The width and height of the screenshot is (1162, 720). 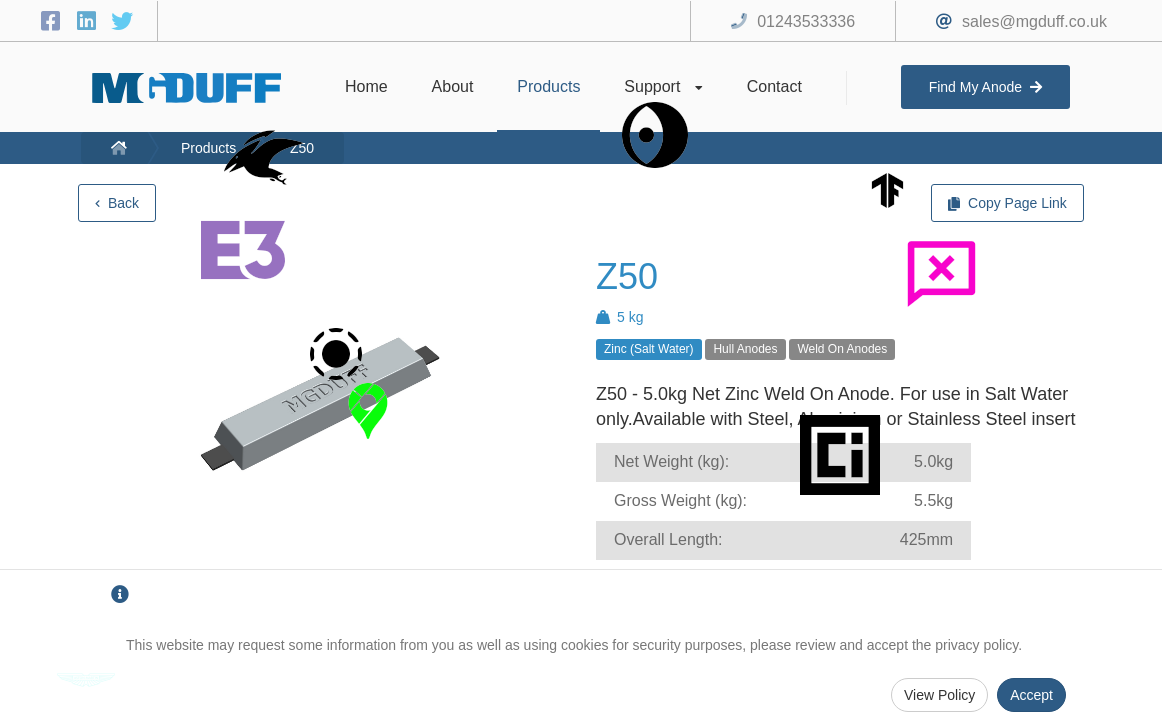 What do you see at coordinates (887, 190) in the screenshot?
I see `TensorFlow machine learning framework logo` at bounding box center [887, 190].